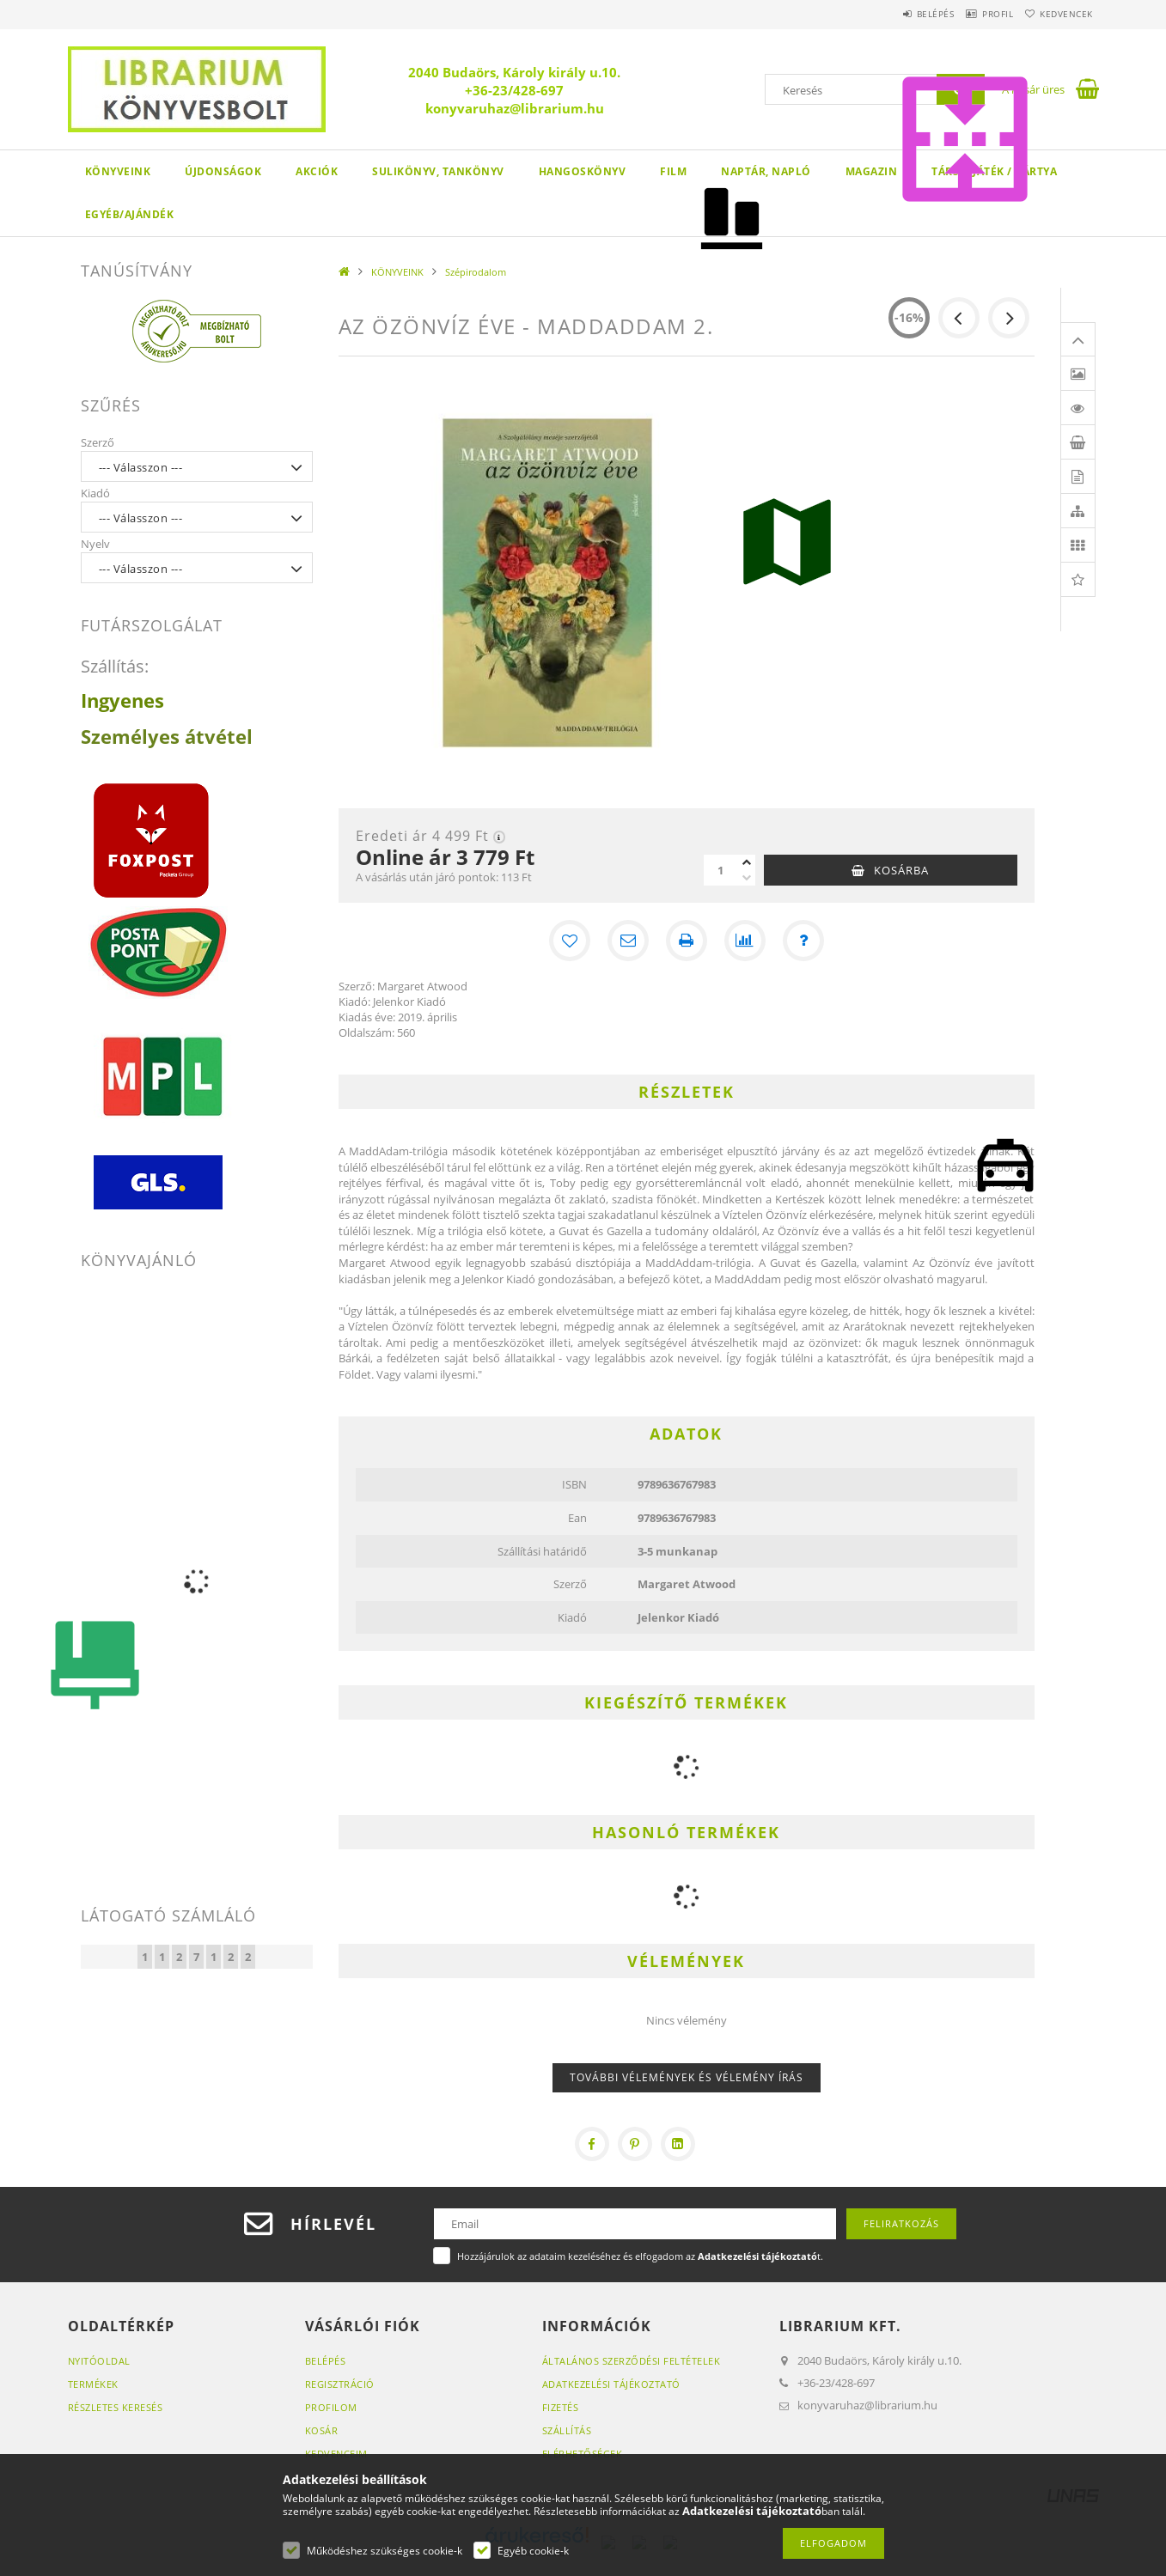 Image resolution: width=1166 pixels, height=2576 pixels. Describe the element at coordinates (731, 218) in the screenshot. I see `align items to the bottom edge` at that location.